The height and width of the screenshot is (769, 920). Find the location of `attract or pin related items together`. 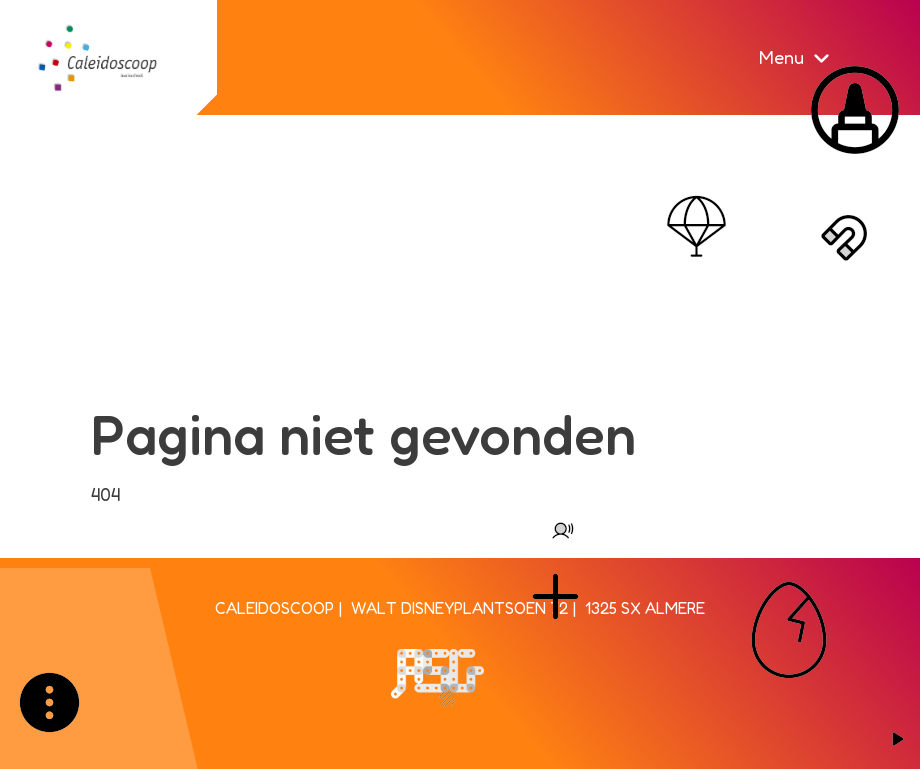

attract or pin related items together is located at coordinates (845, 237).